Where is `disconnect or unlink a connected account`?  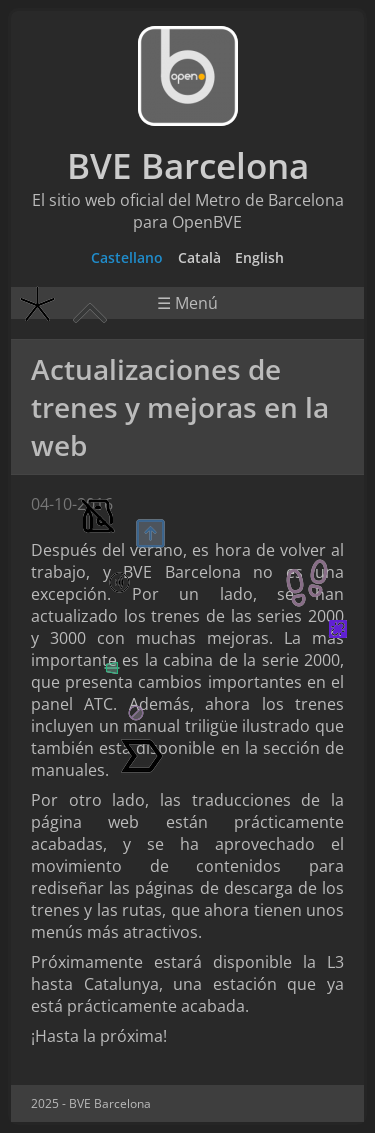 disconnect or unlink a connected account is located at coordinates (338, 629).